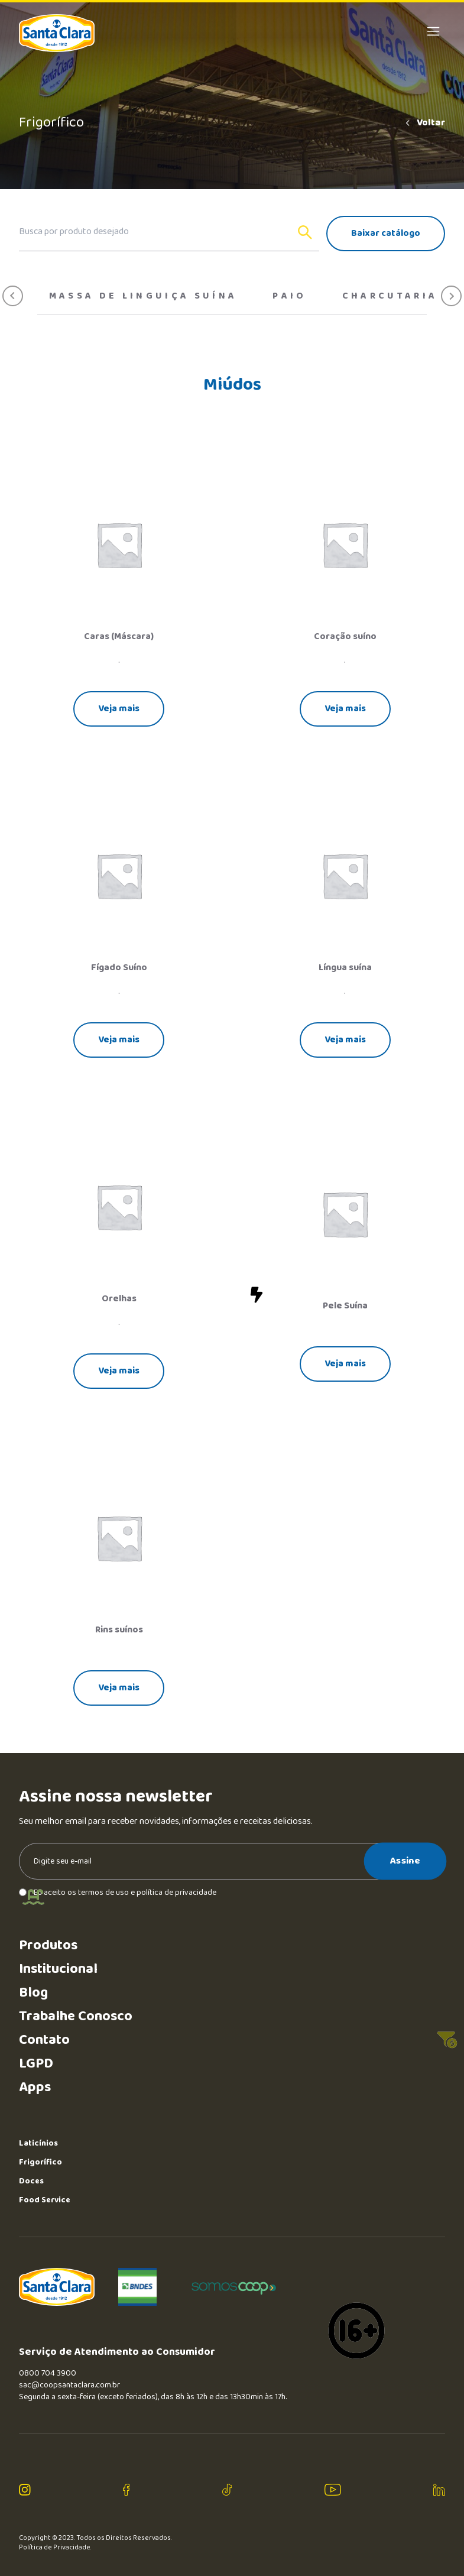 The height and width of the screenshot is (2576, 464). I want to click on indicates swimming pool amenity available, so click(33, 1897).